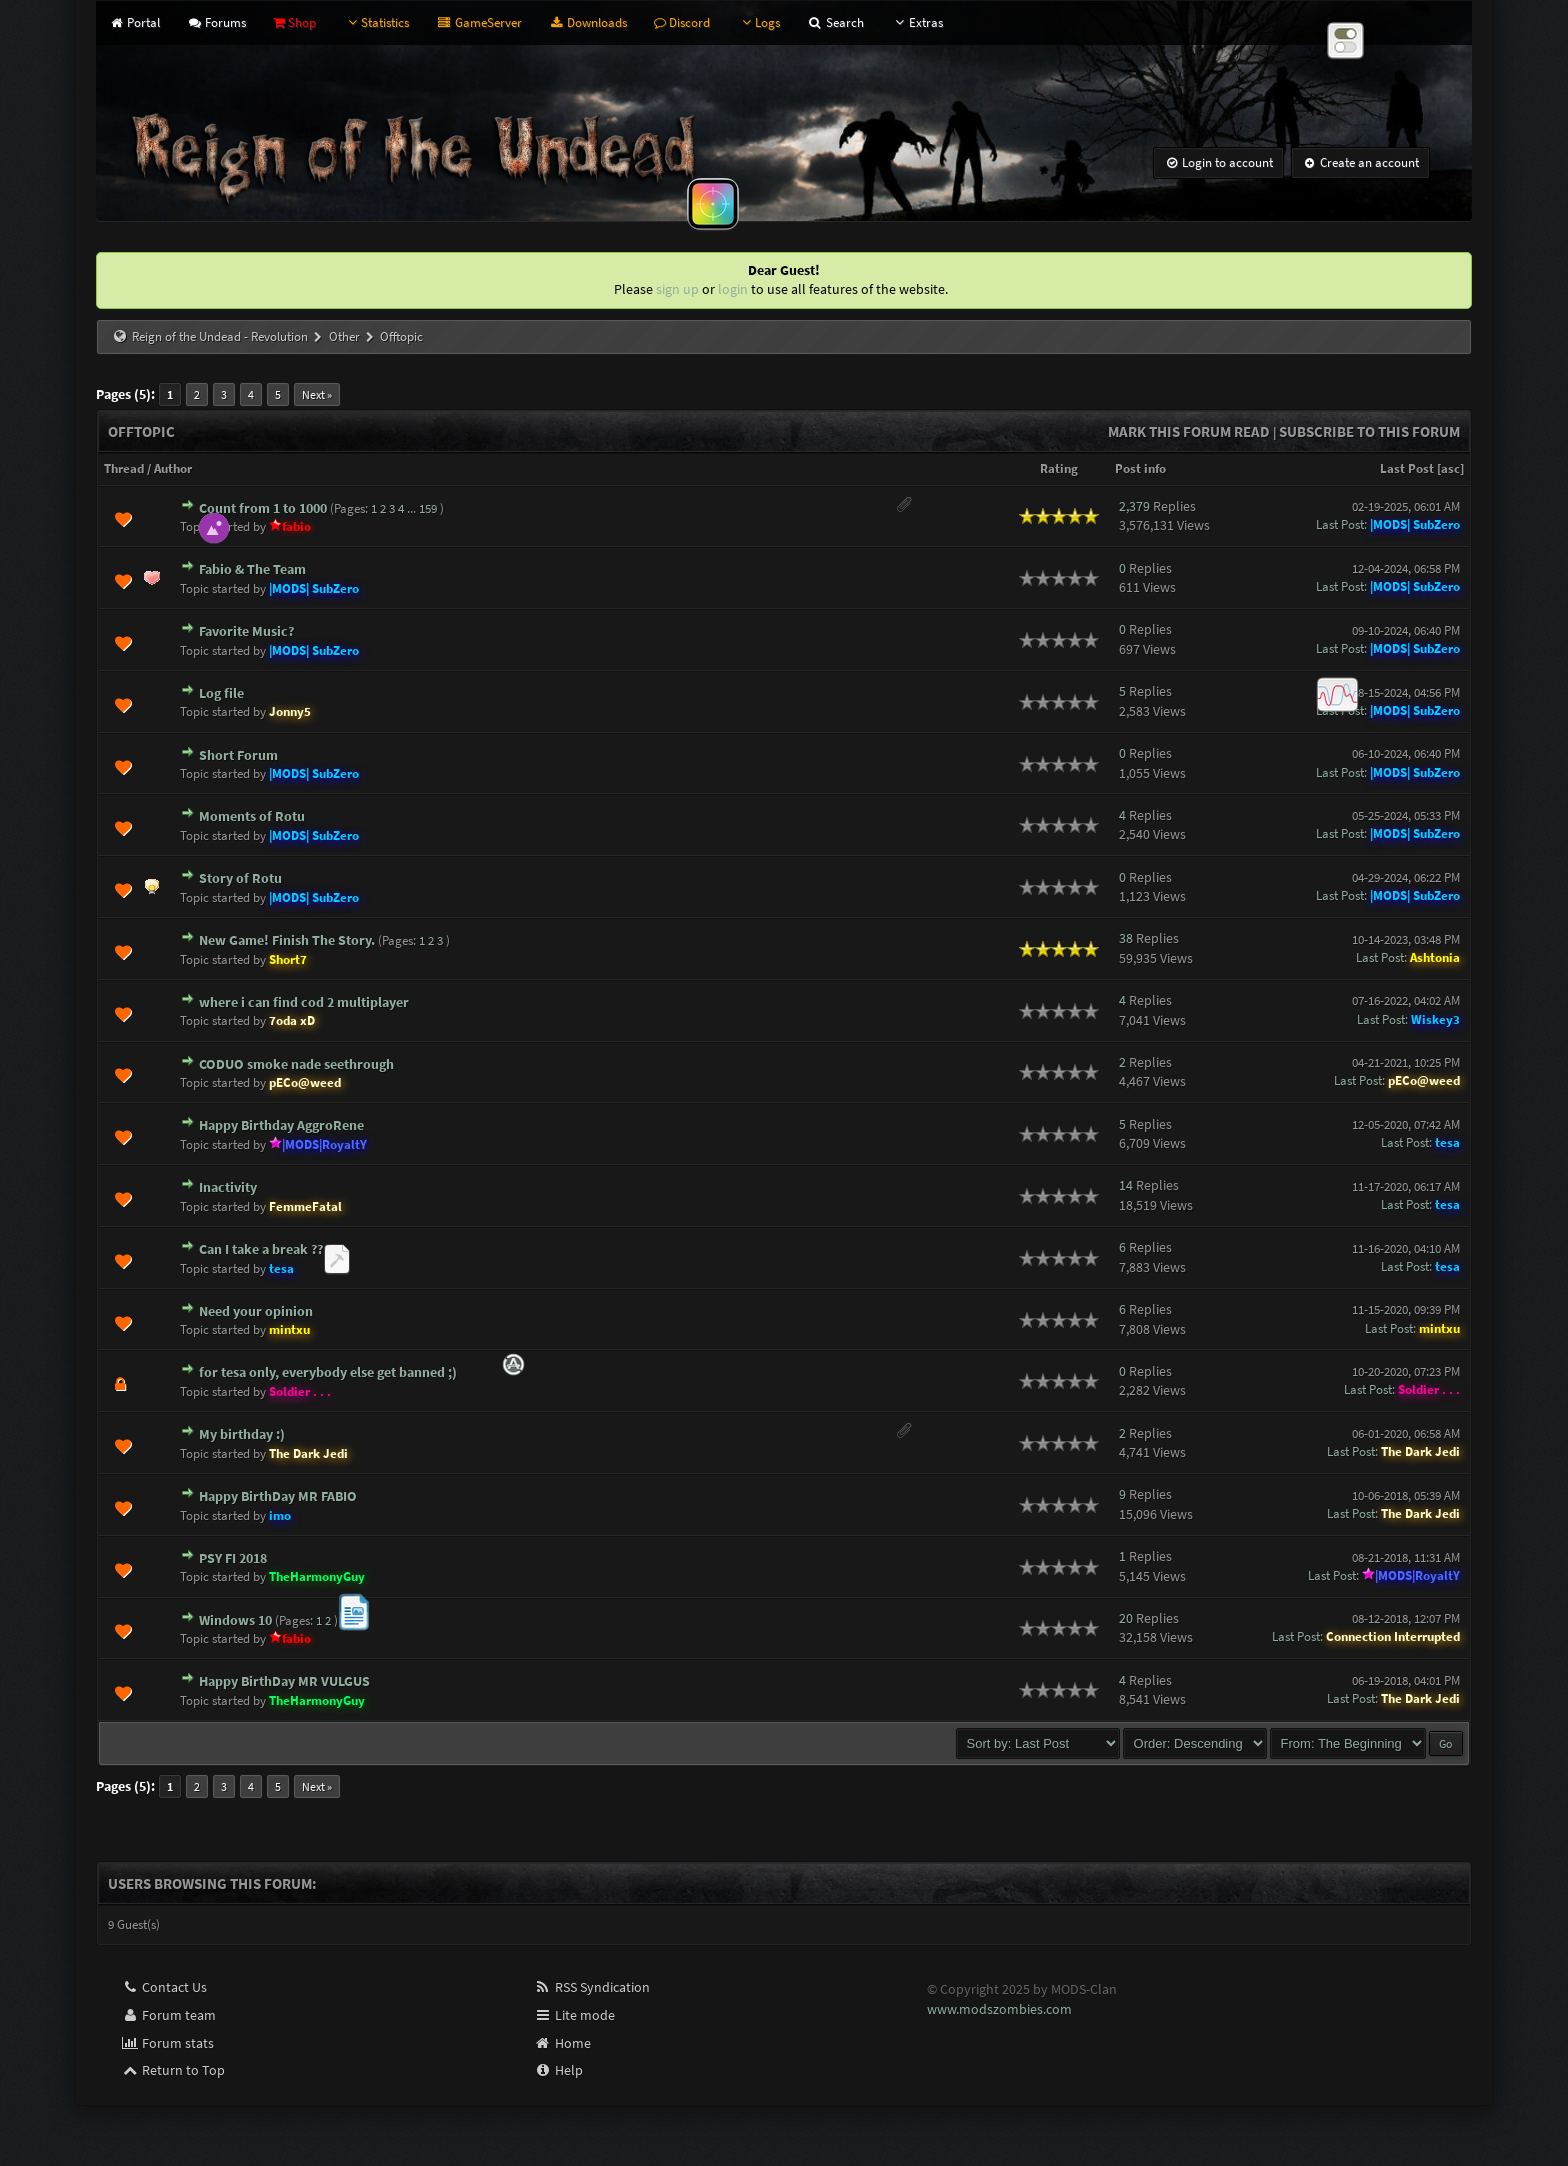 This screenshot has width=1568, height=2166. I want to click on indicates photo or image content, so click(214, 528).